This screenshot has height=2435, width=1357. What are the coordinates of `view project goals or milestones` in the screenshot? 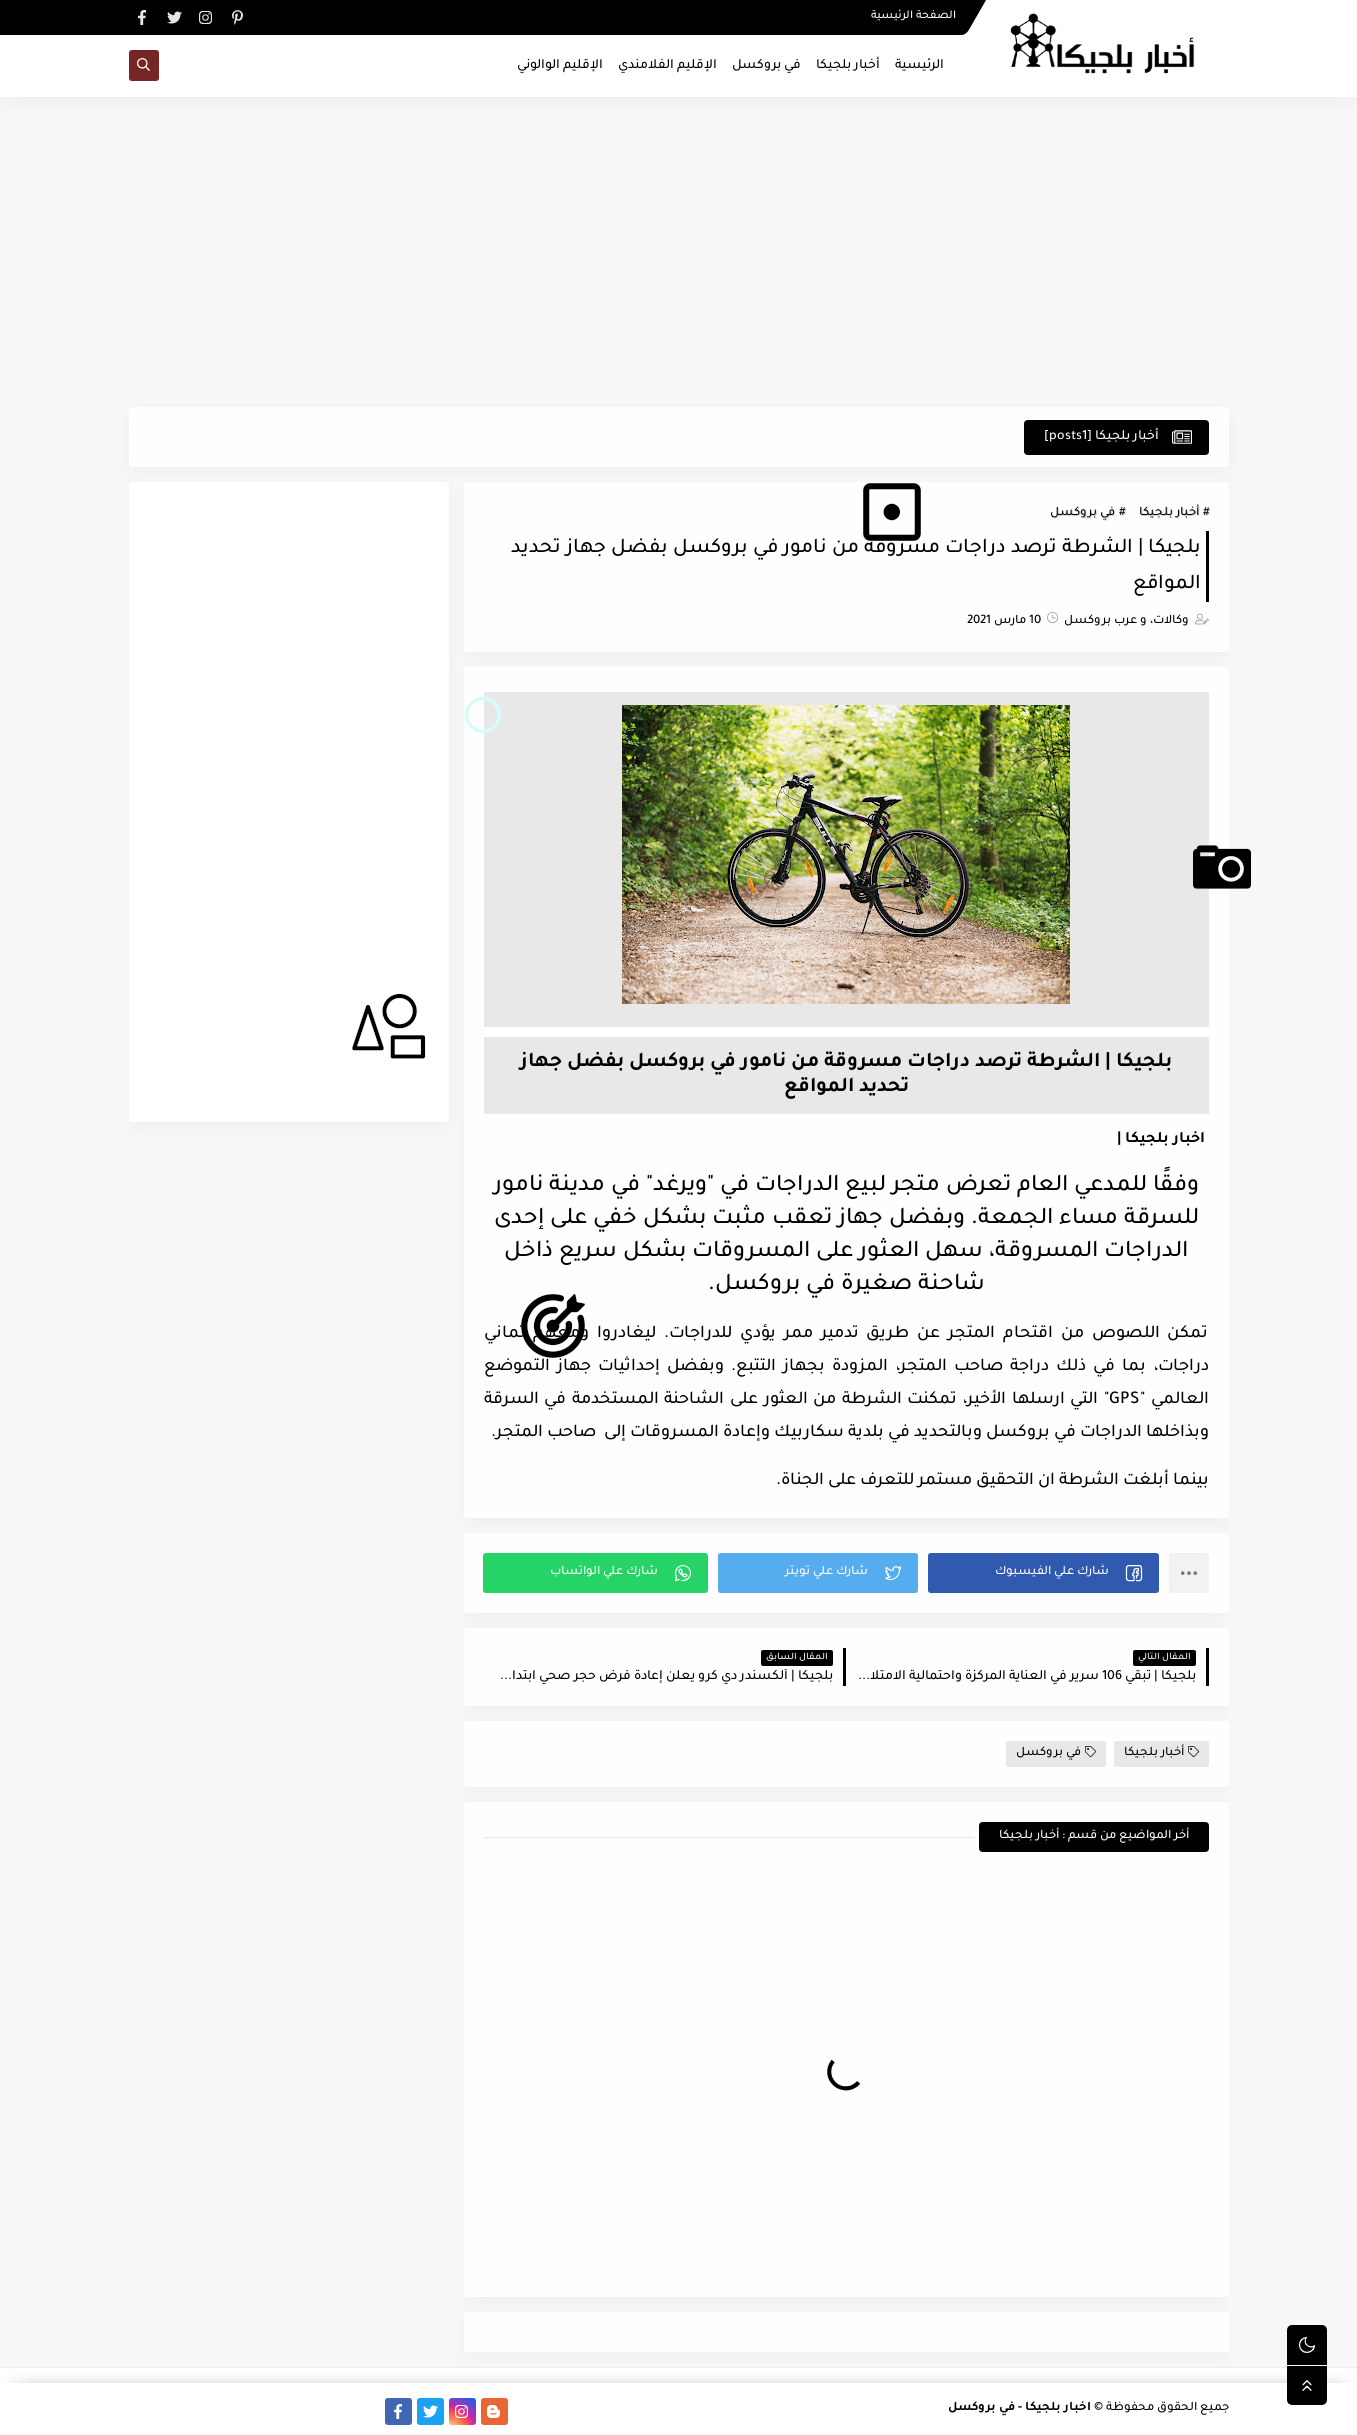 It's located at (553, 1326).